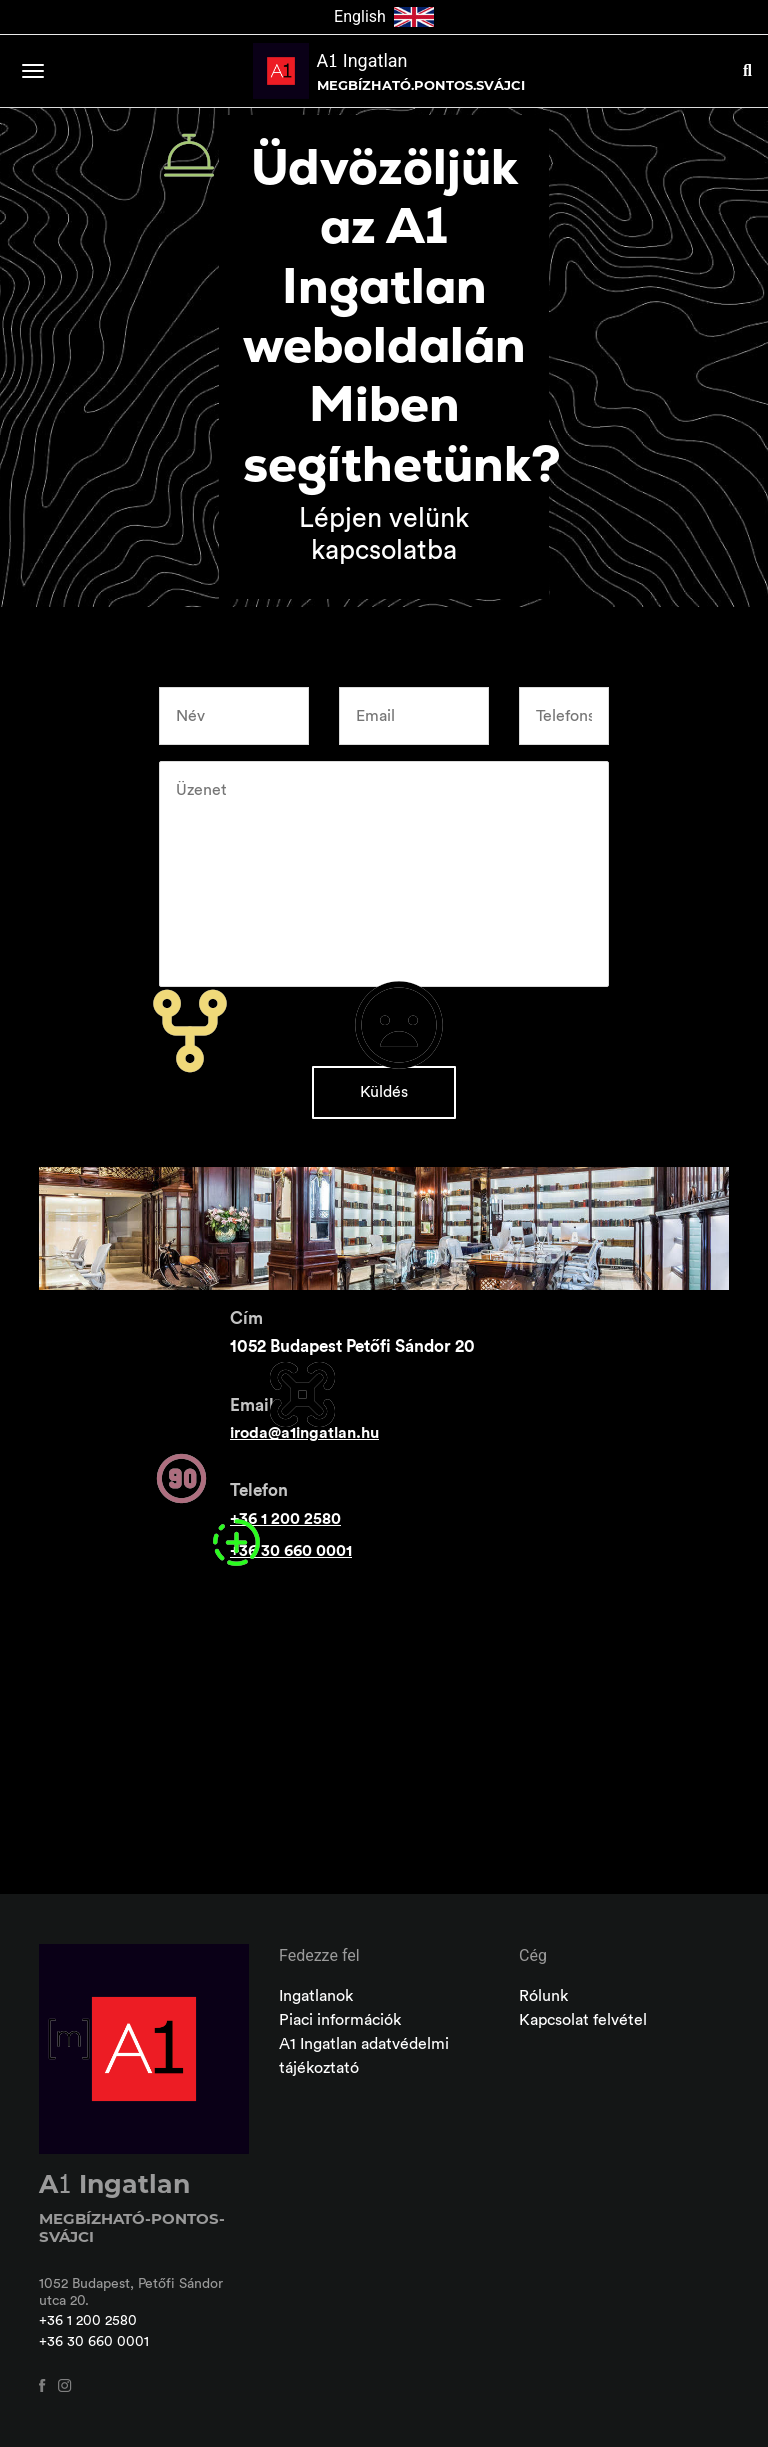 Image resolution: width=768 pixels, height=2447 pixels. I want to click on fork a repository, so click(190, 1031).